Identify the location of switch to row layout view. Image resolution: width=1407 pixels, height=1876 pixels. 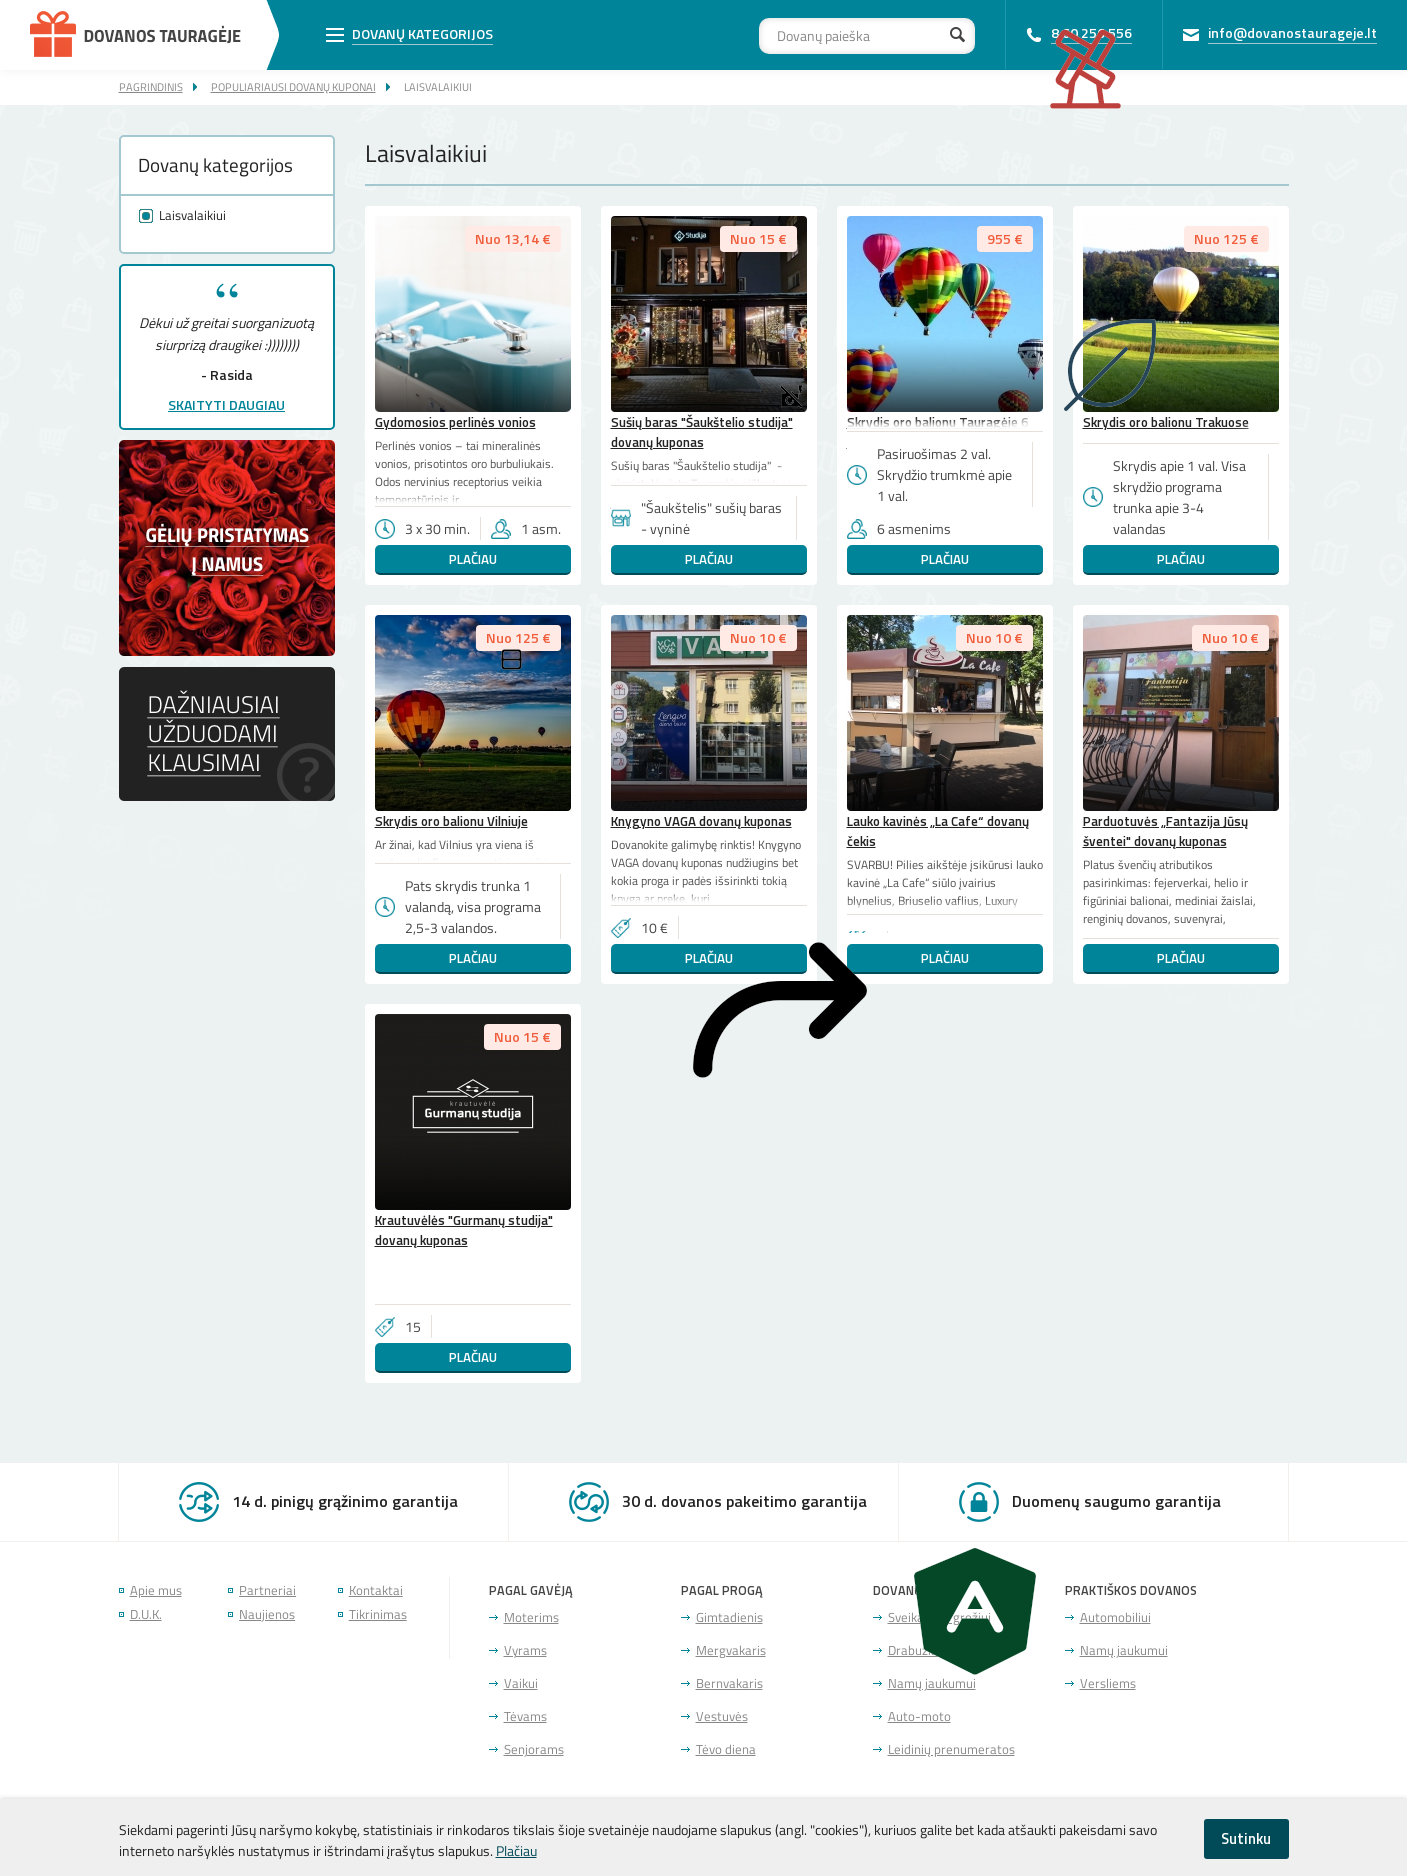
(511, 659).